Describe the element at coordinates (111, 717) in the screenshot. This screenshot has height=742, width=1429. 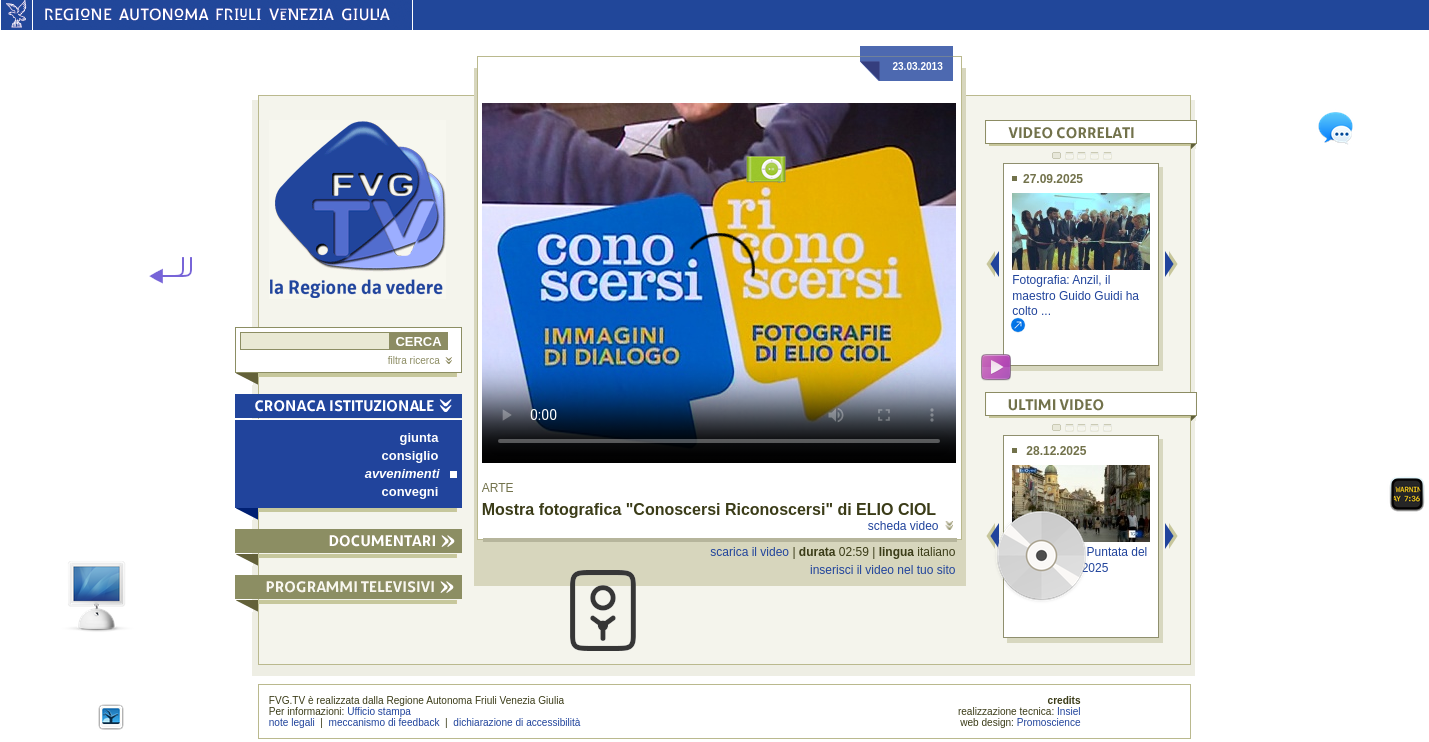
I see `open Shotwell photo manager` at that location.